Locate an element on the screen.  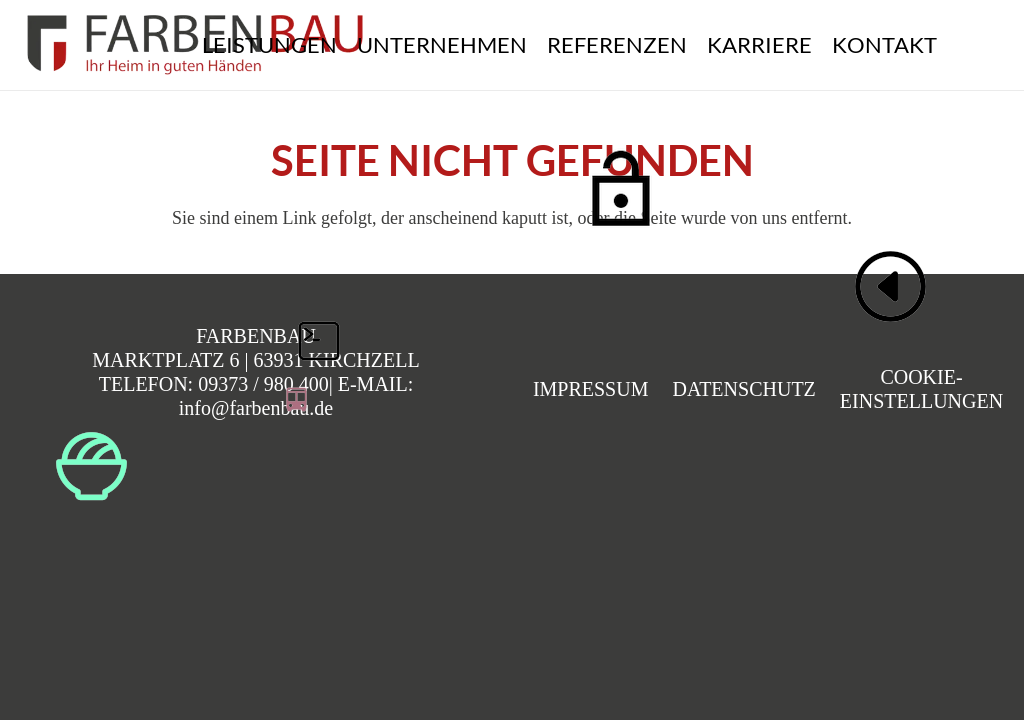
open the command line terminal is located at coordinates (319, 341).